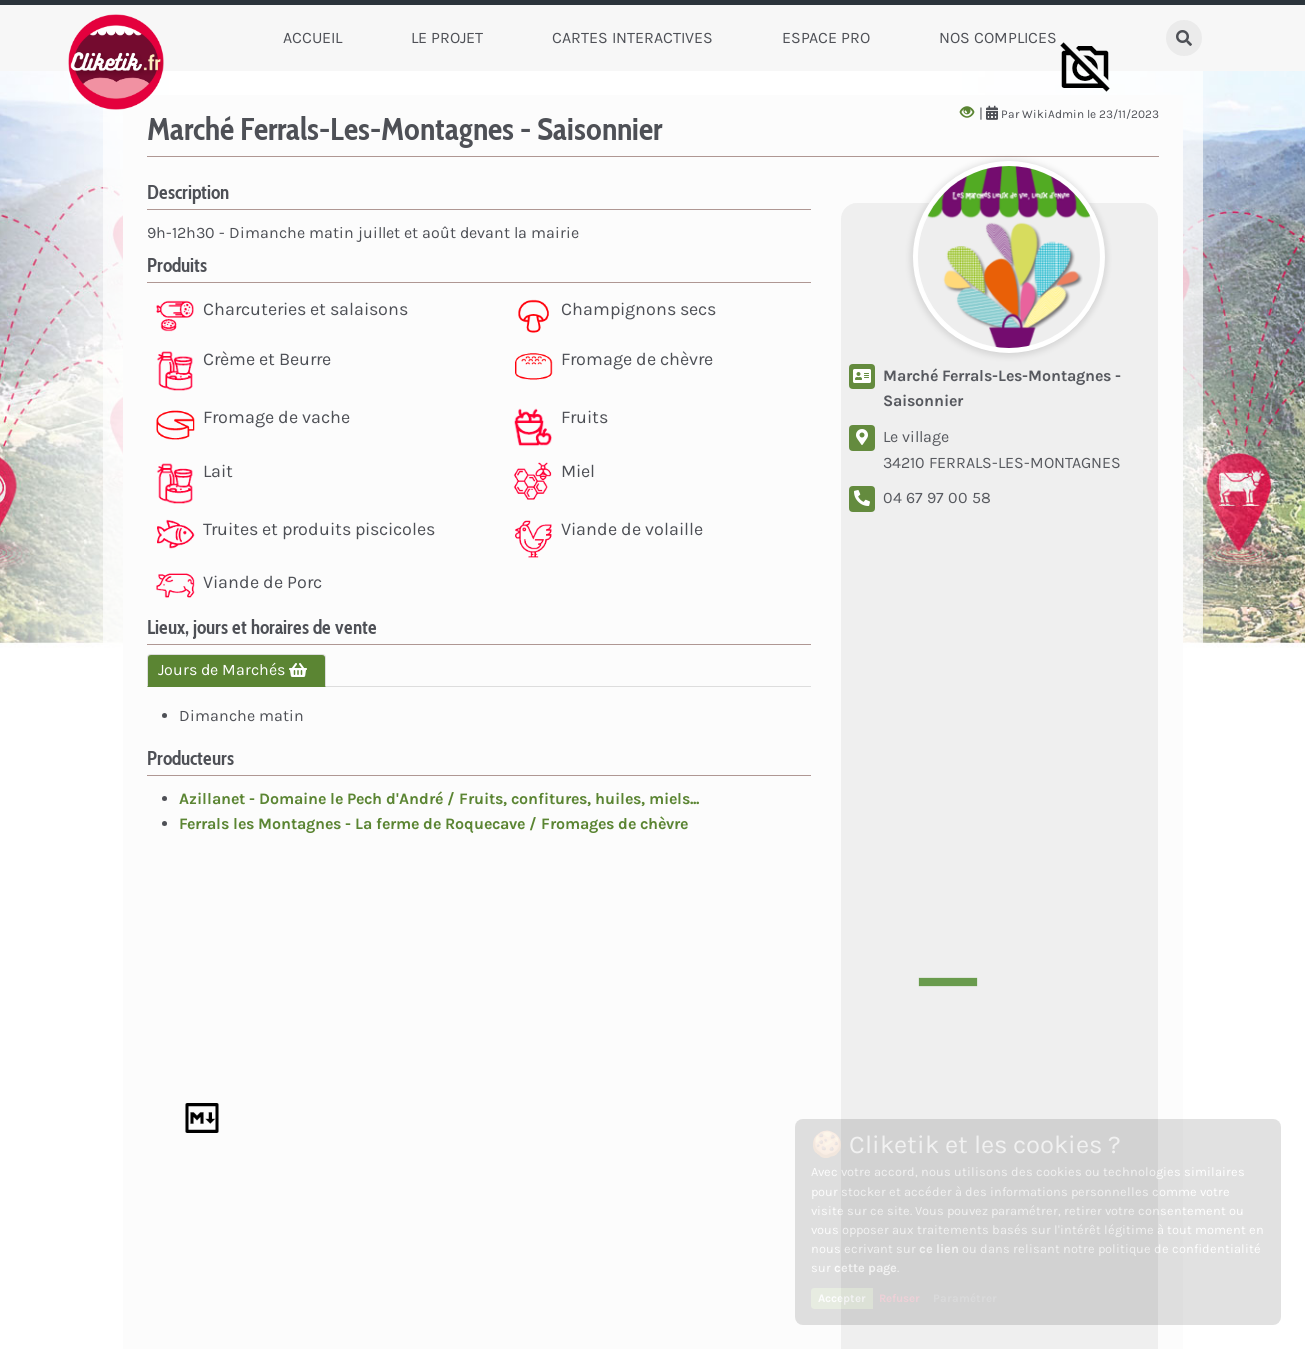 This screenshot has width=1305, height=1349. Describe the element at coordinates (948, 982) in the screenshot. I see `remove or subtract an item` at that location.